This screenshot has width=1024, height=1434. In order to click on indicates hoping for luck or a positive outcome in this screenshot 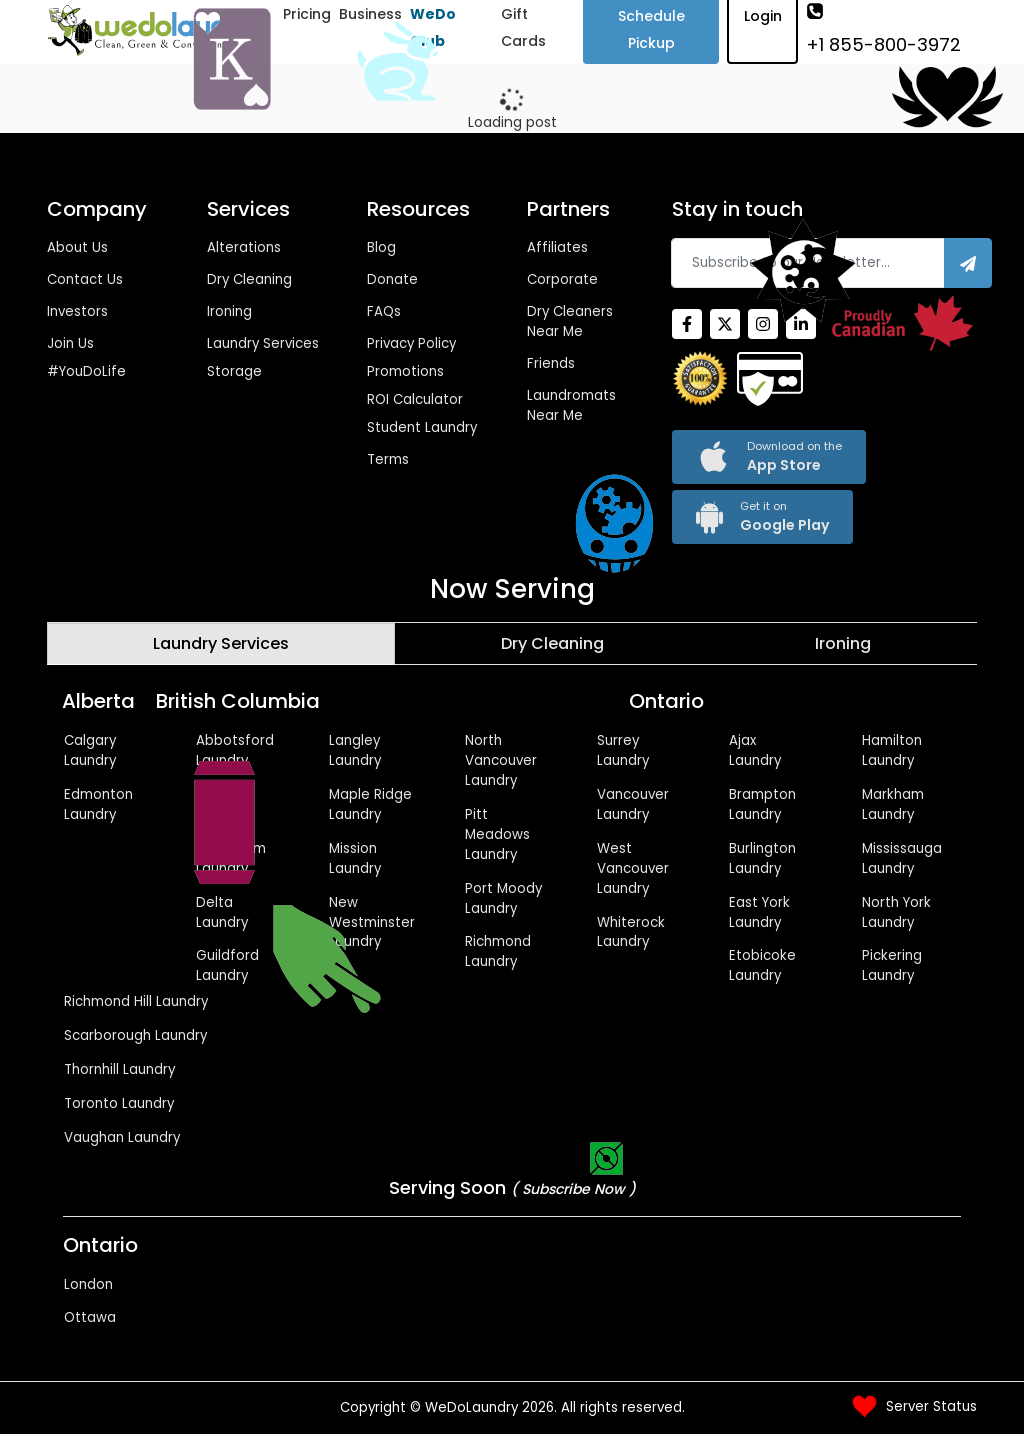, I will do `click(327, 959)`.